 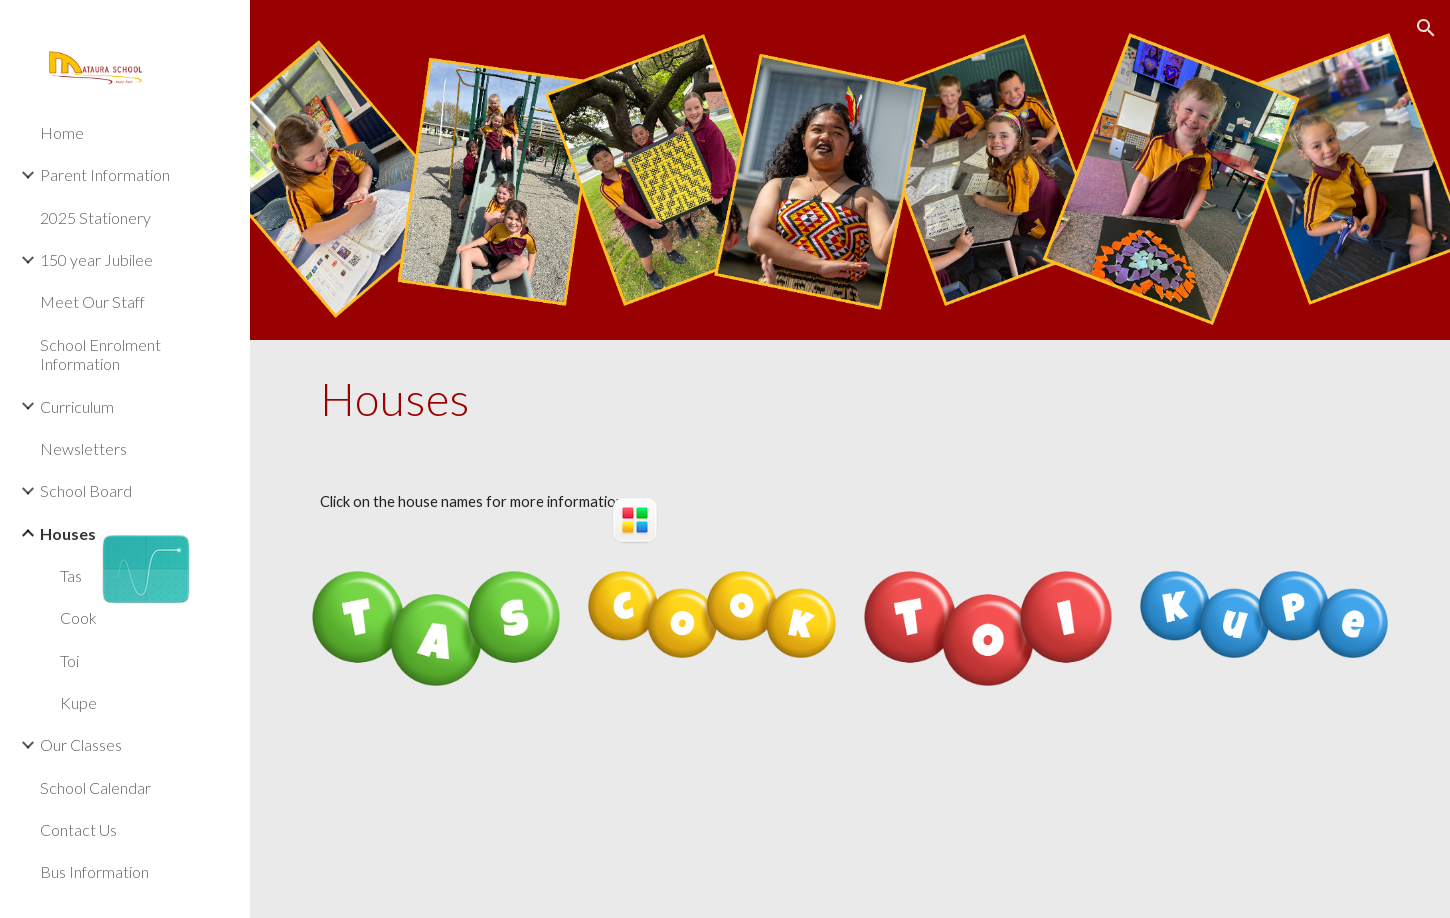 I want to click on open system resource monitor, so click(x=146, y=569).